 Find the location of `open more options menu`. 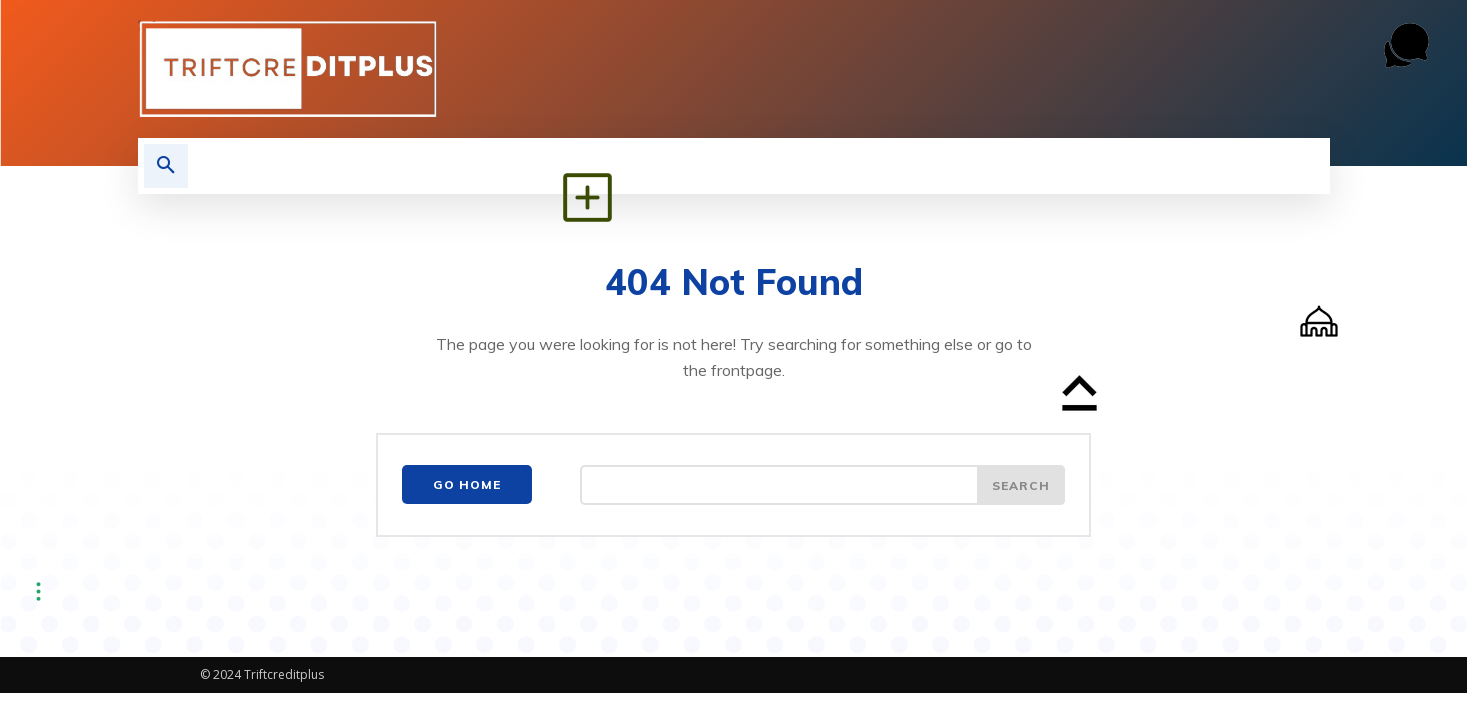

open more options menu is located at coordinates (38, 591).